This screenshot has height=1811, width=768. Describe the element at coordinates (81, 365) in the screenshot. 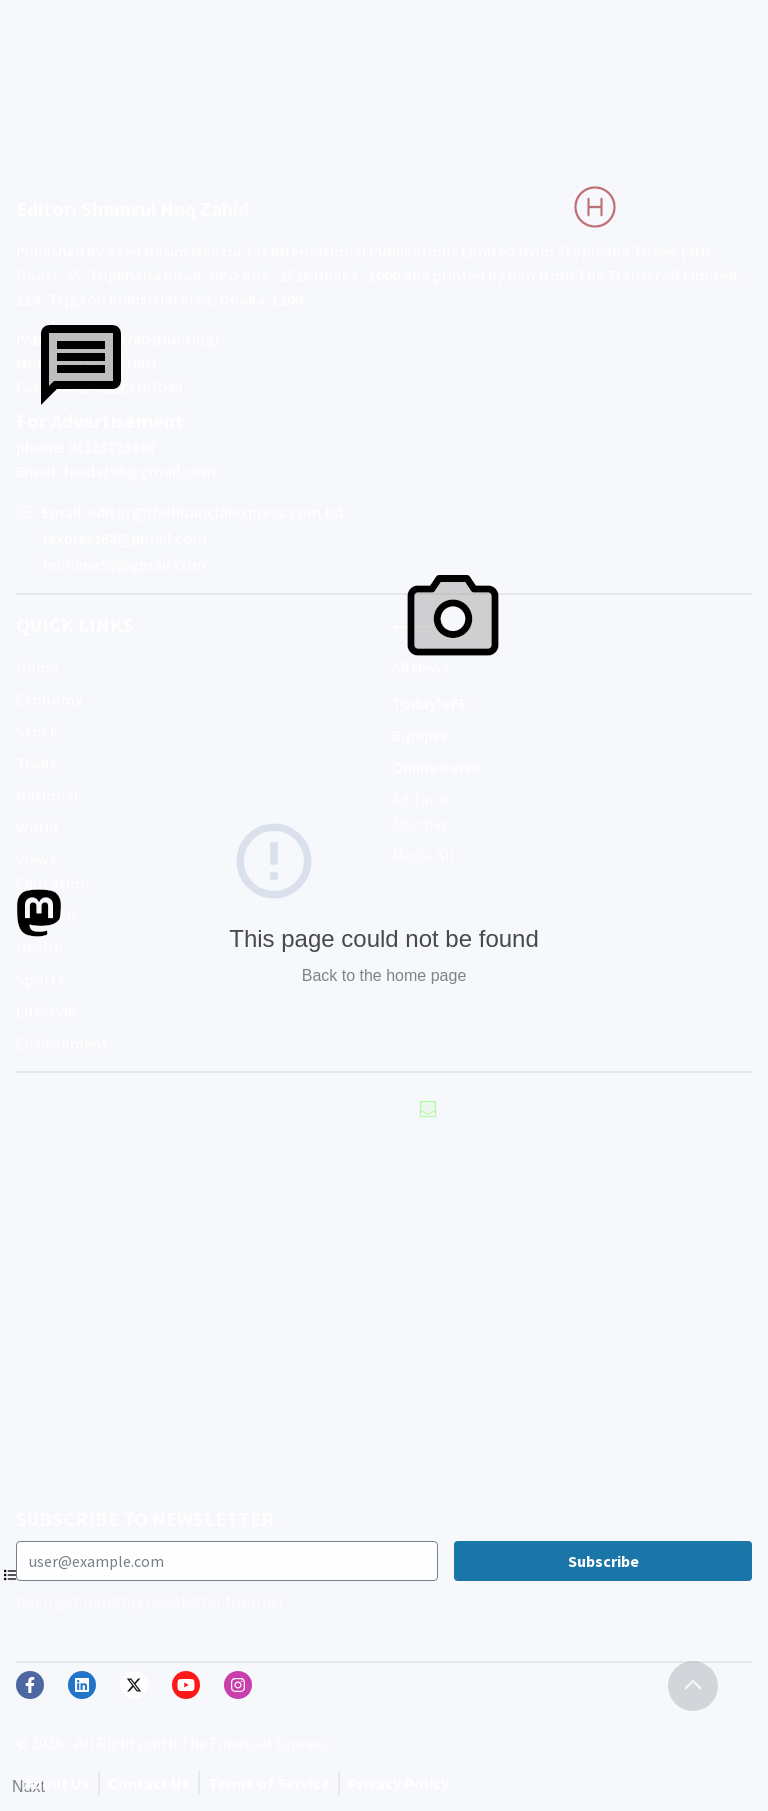

I see `open messaging or chat` at that location.